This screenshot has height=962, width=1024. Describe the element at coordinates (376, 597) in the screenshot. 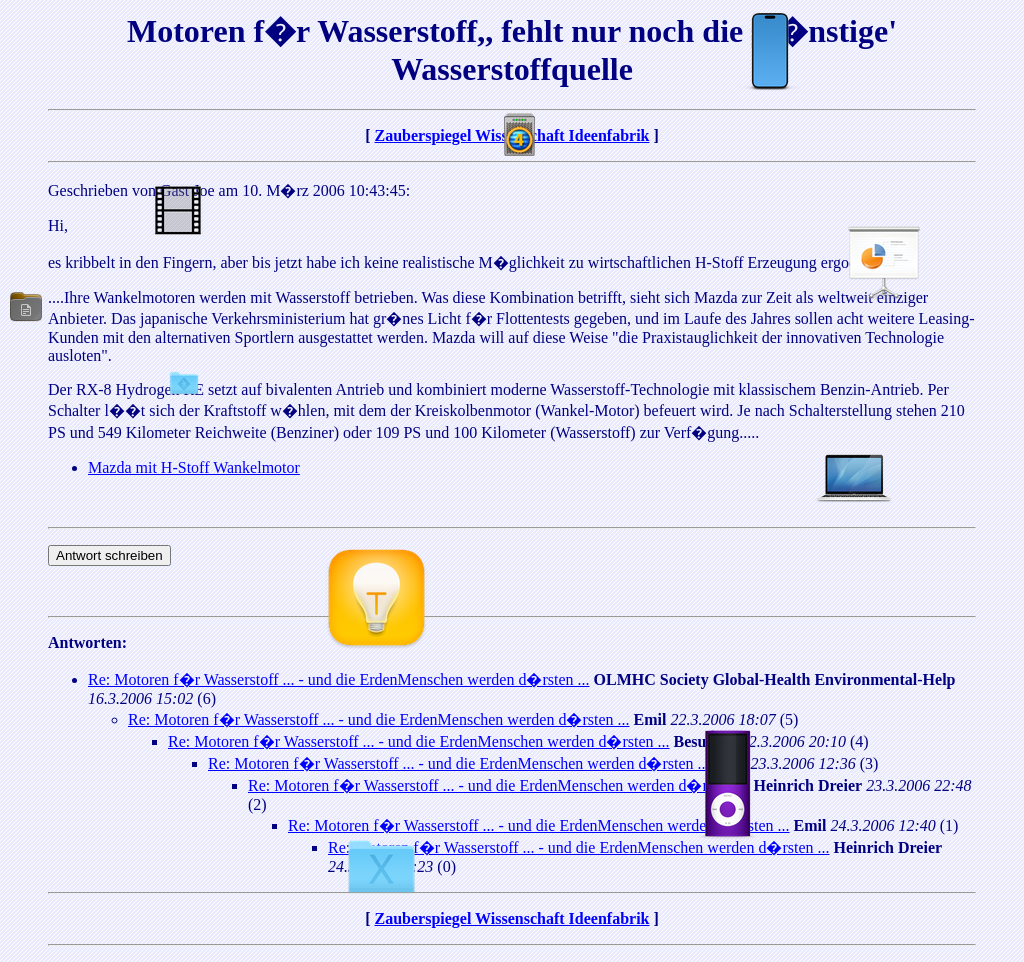

I see `open the tips app for helpful hints and tutorials` at that location.